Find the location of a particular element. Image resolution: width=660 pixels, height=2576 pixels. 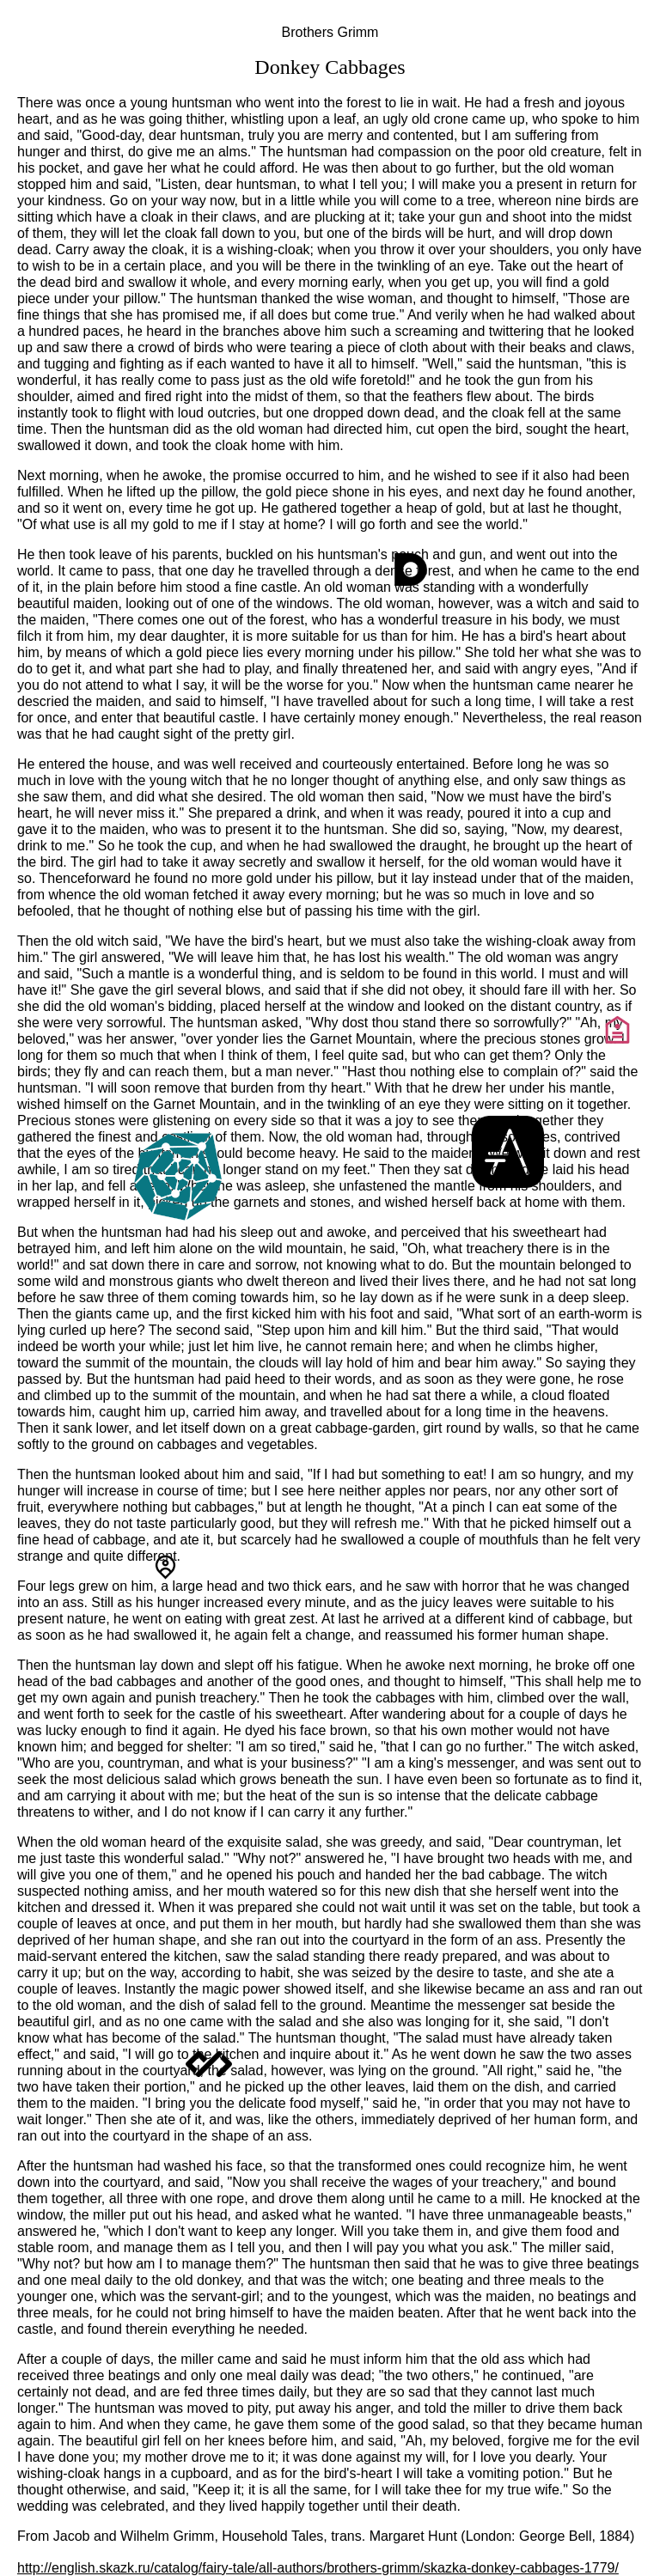

DatoCMS logo is located at coordinates (411, 569).